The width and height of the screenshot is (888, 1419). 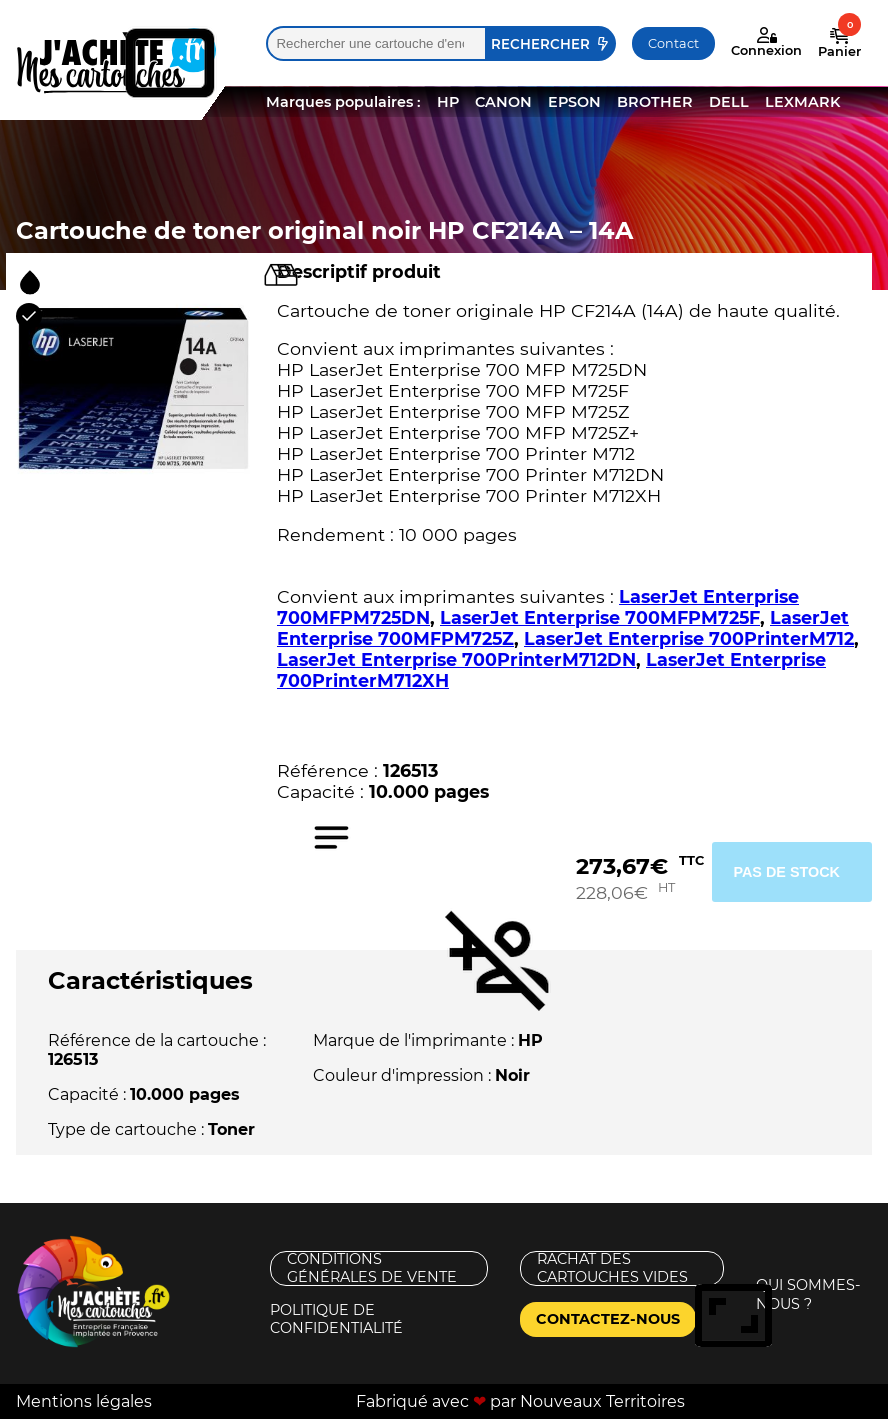 What do you see at coordinates (170, 63) in the screenshot?
I see `crop image to landscape orientation` at bounding box center [170, 63].